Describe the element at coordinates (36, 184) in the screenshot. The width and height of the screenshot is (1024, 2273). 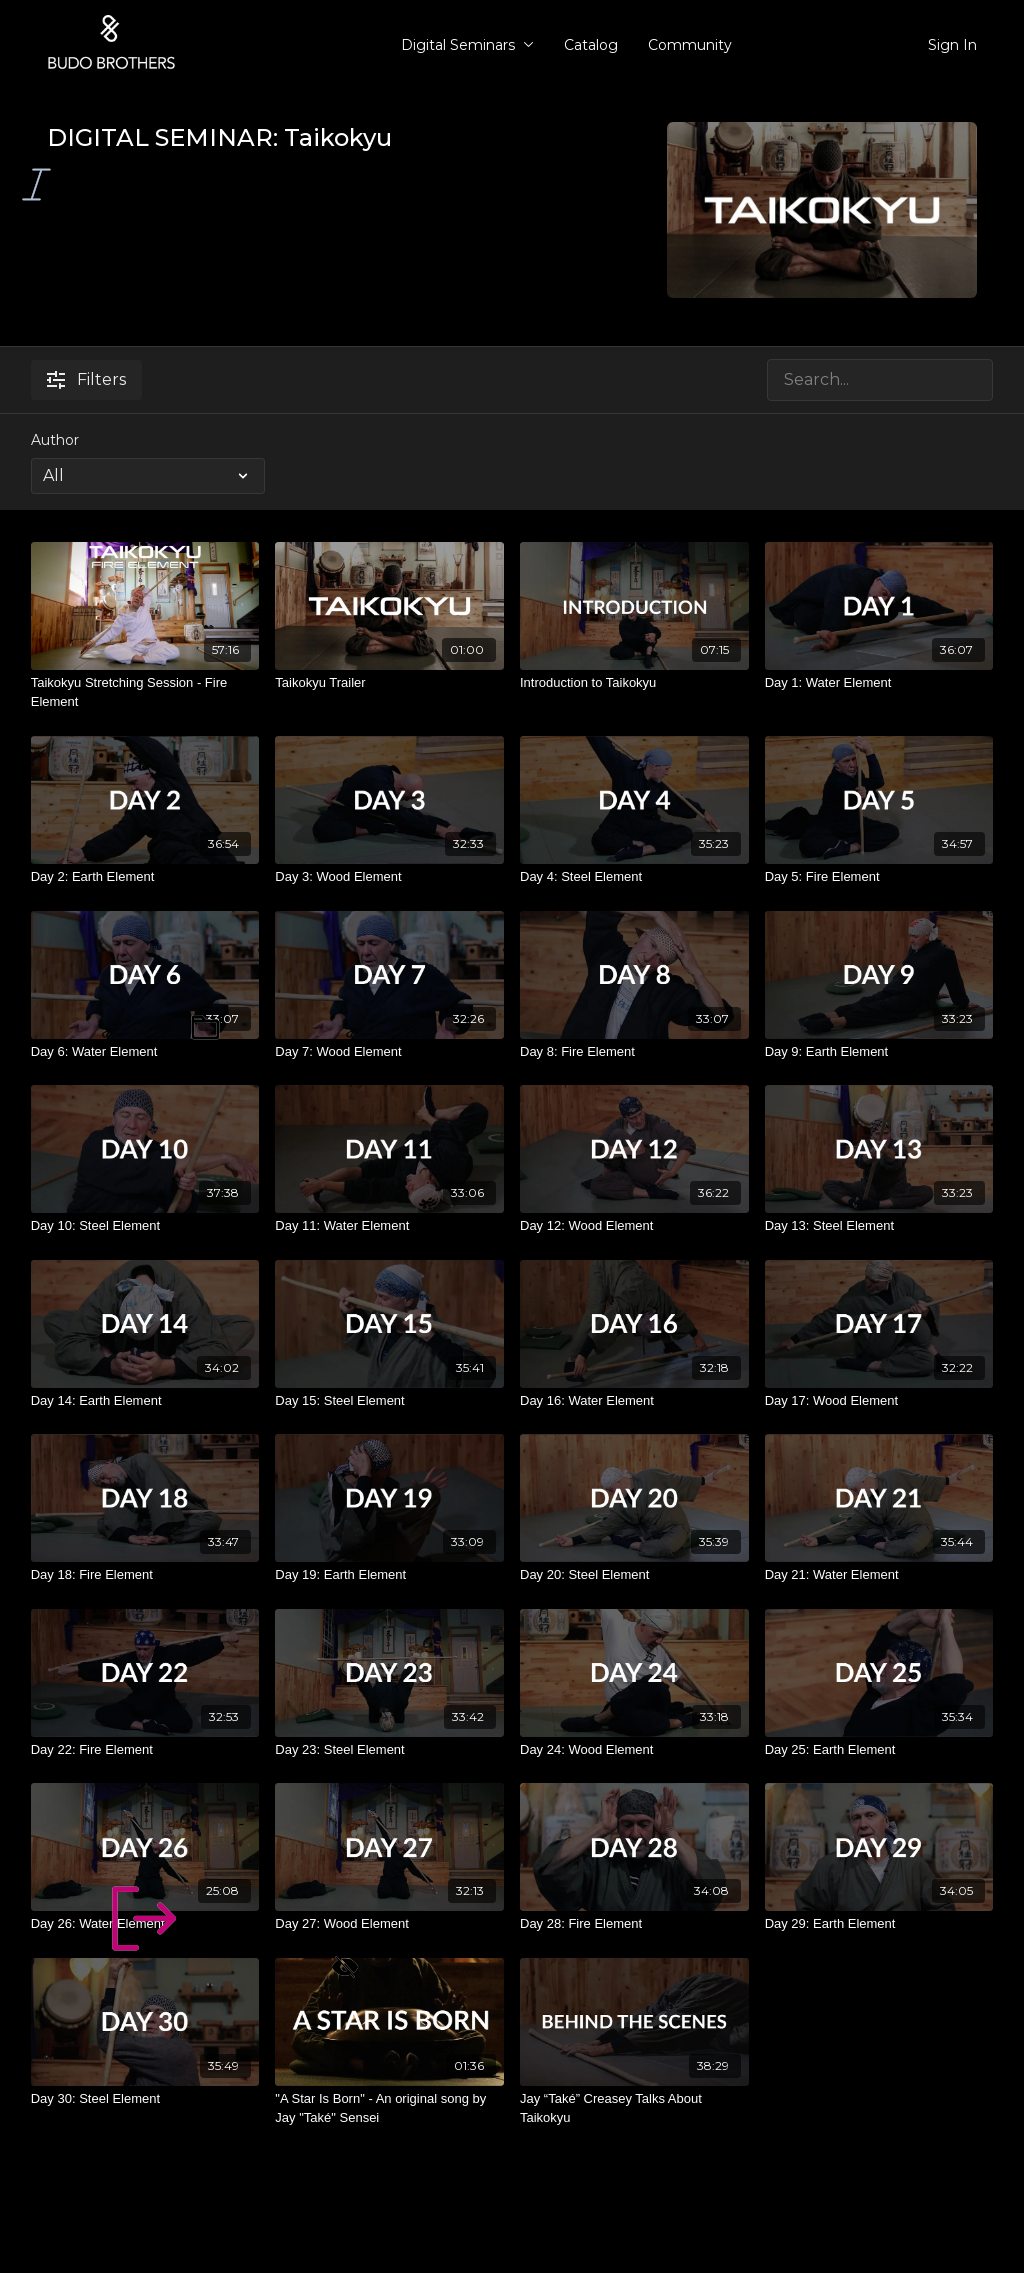
I see `apply italic formatting to selected text` at that location.